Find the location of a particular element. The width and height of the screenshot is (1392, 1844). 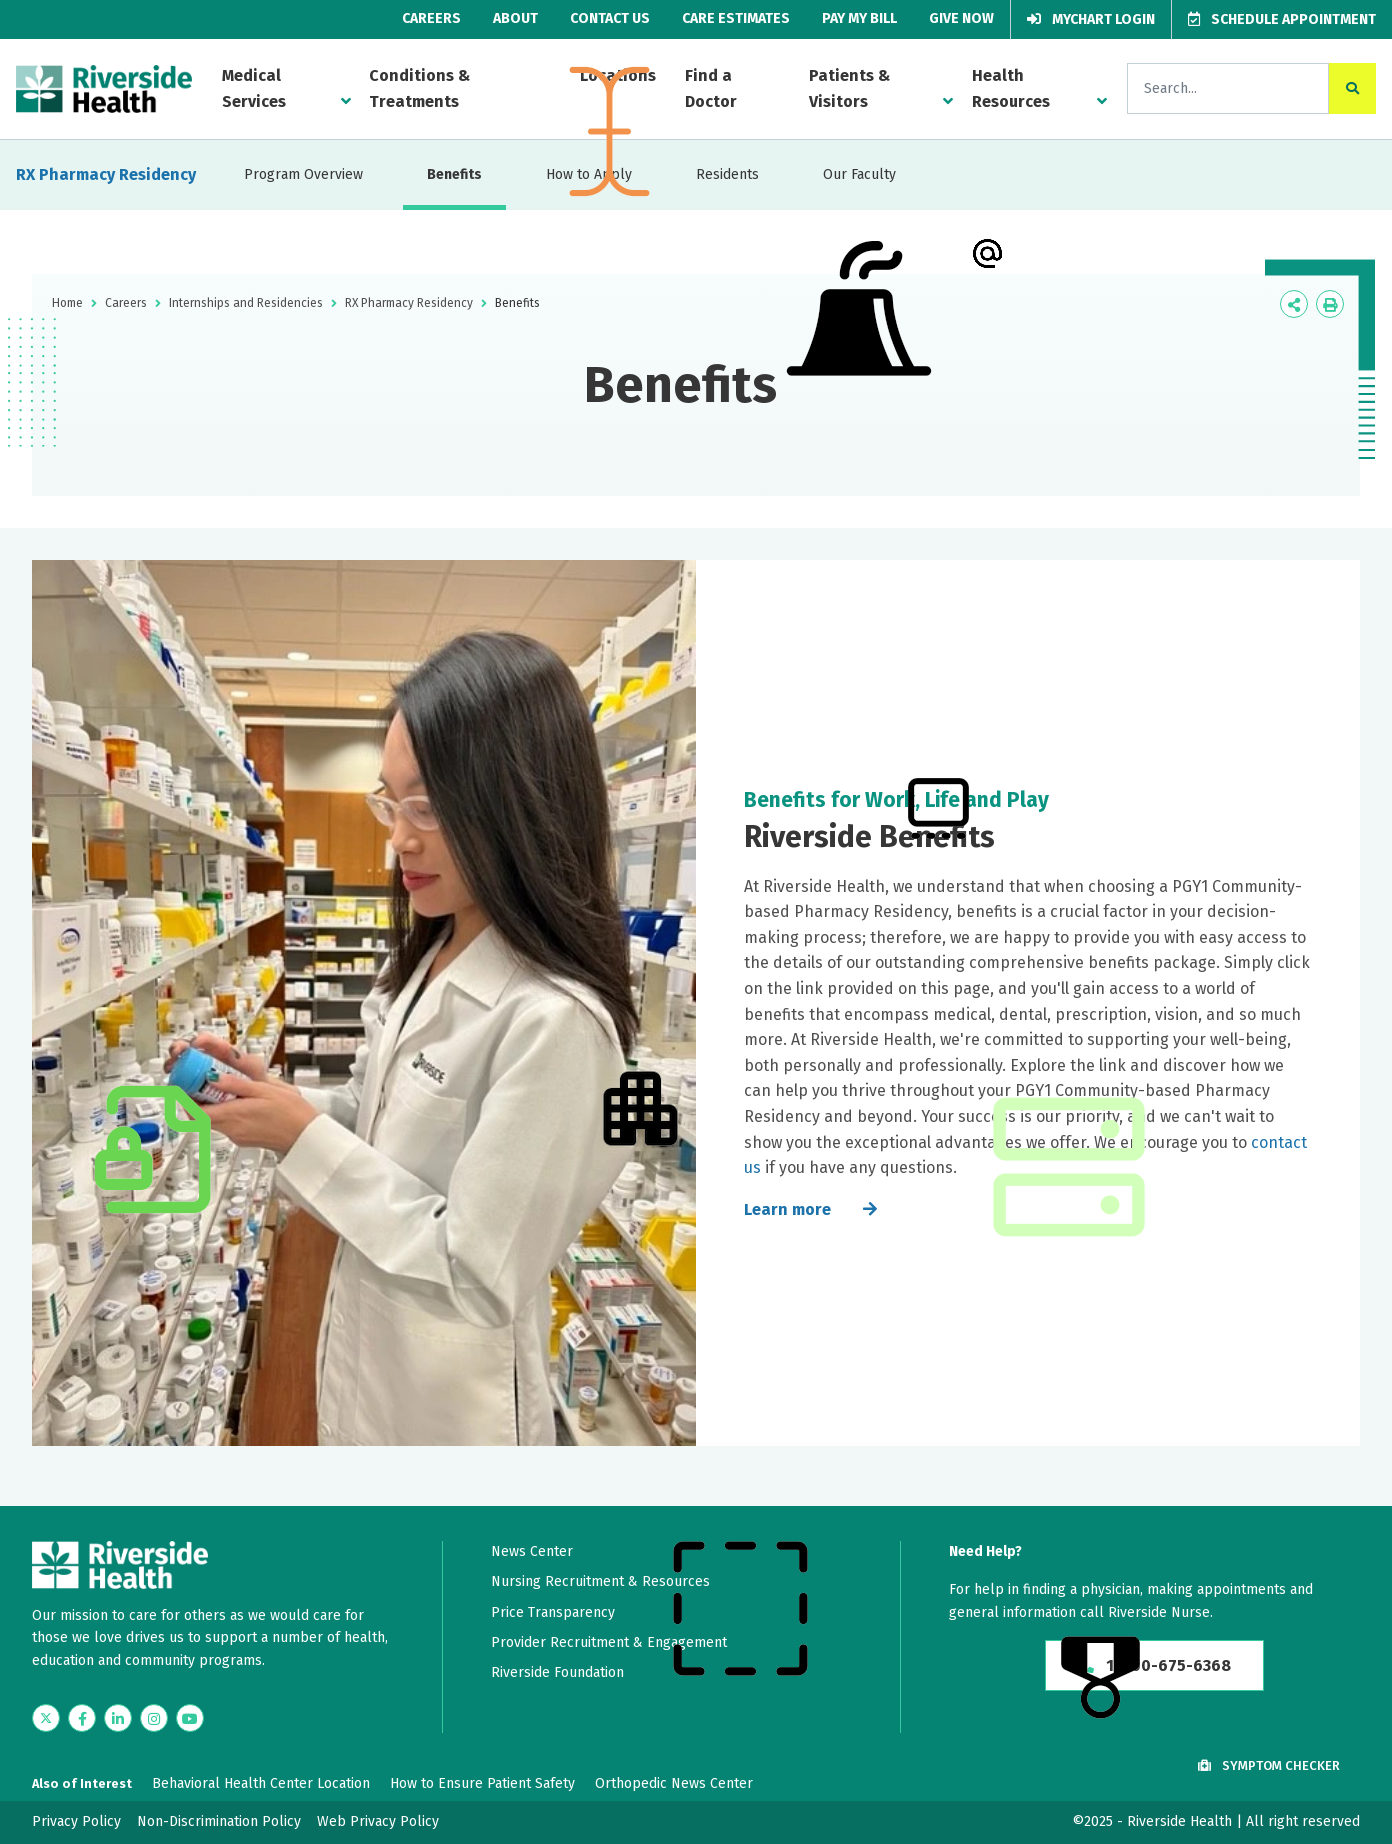

text input field is active is located at coordinates (609, 131).